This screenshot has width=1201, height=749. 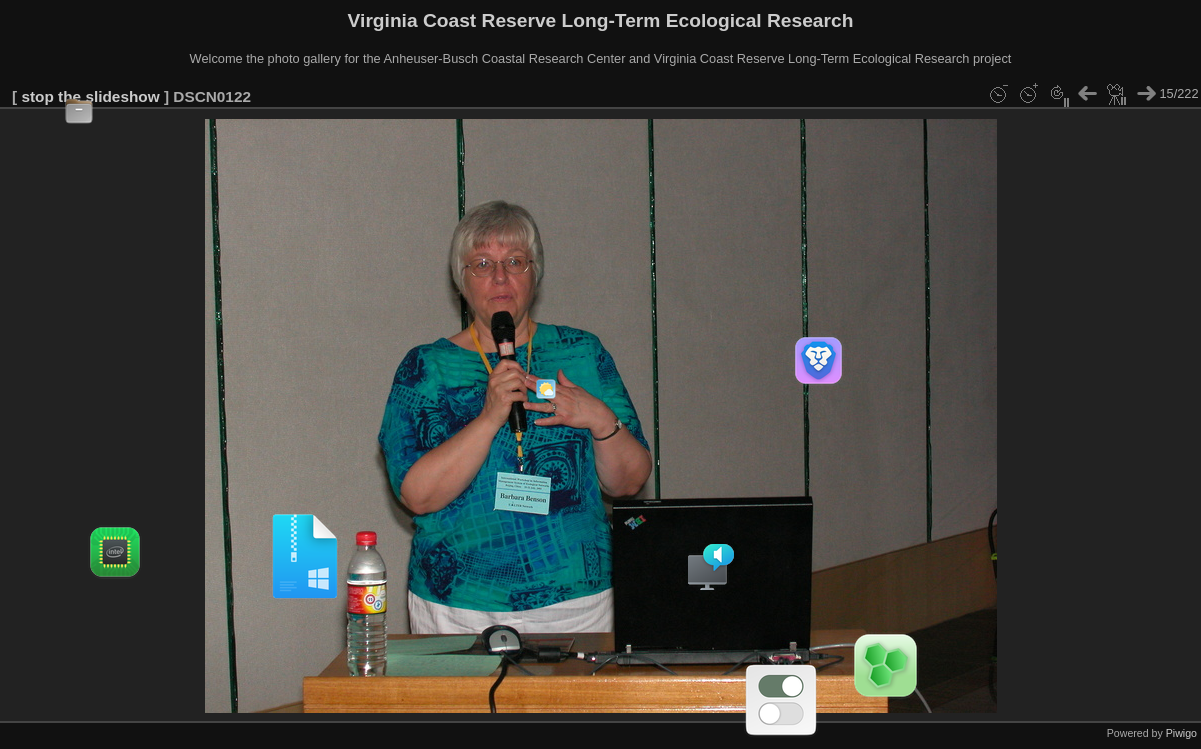 I want to click on a compressed windows executable file, so click(x=305, y=558).